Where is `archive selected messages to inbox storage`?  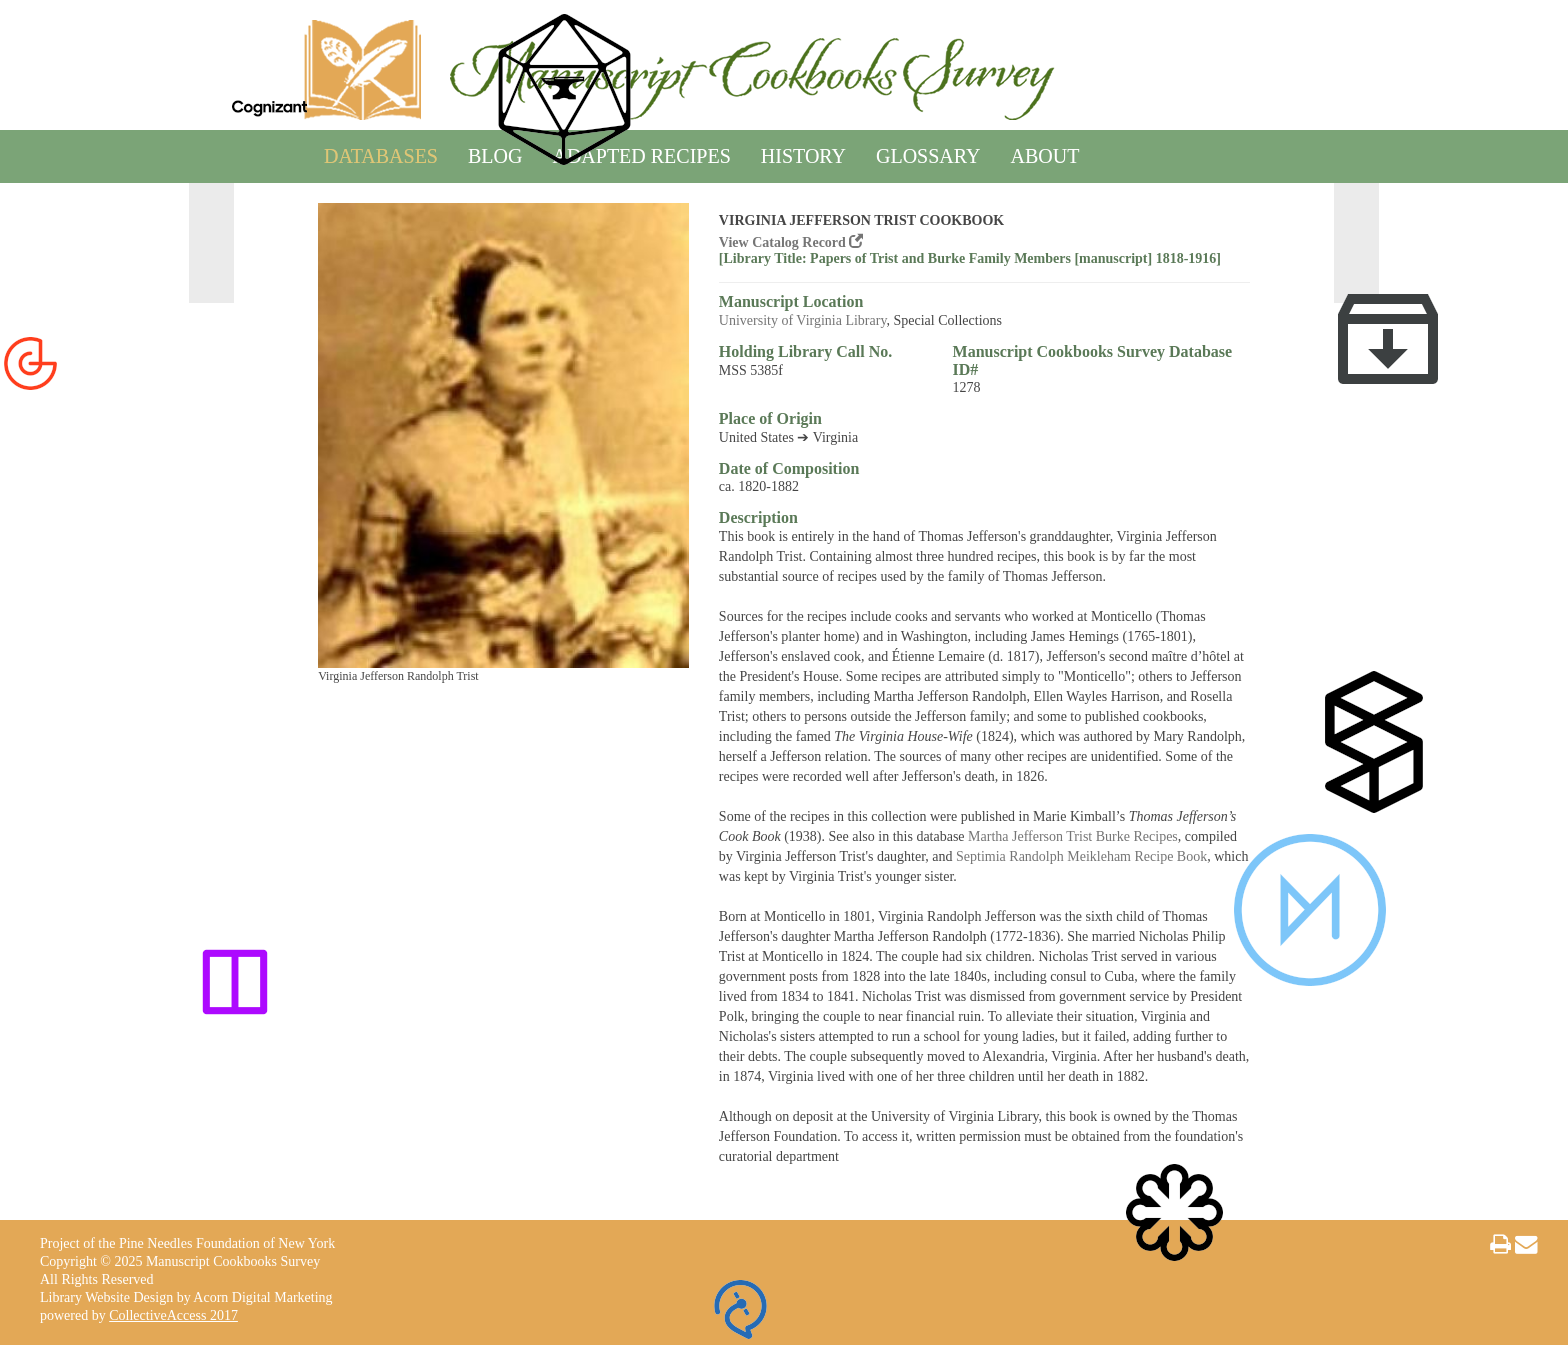
archive selected messages to inbox storage is located at coordinates (1388, 339).